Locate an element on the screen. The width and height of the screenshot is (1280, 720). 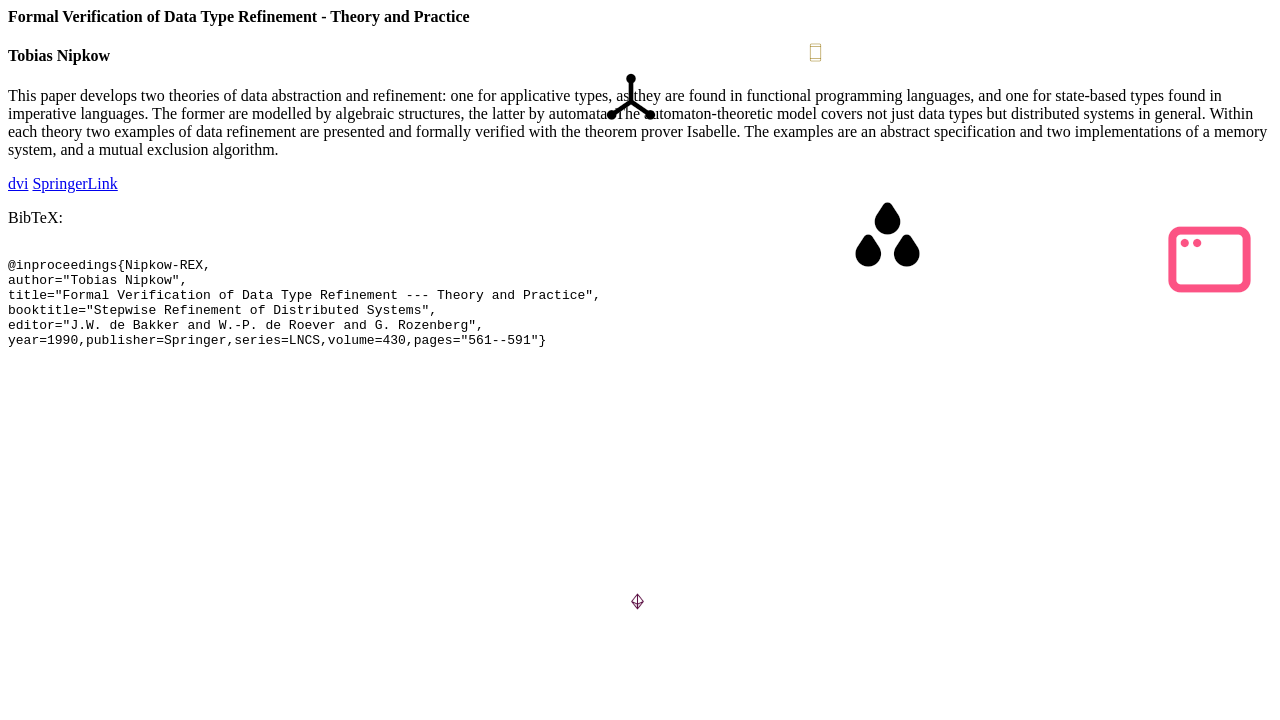
adjust humidity or moisture settings is located at coordinates (887, 234).